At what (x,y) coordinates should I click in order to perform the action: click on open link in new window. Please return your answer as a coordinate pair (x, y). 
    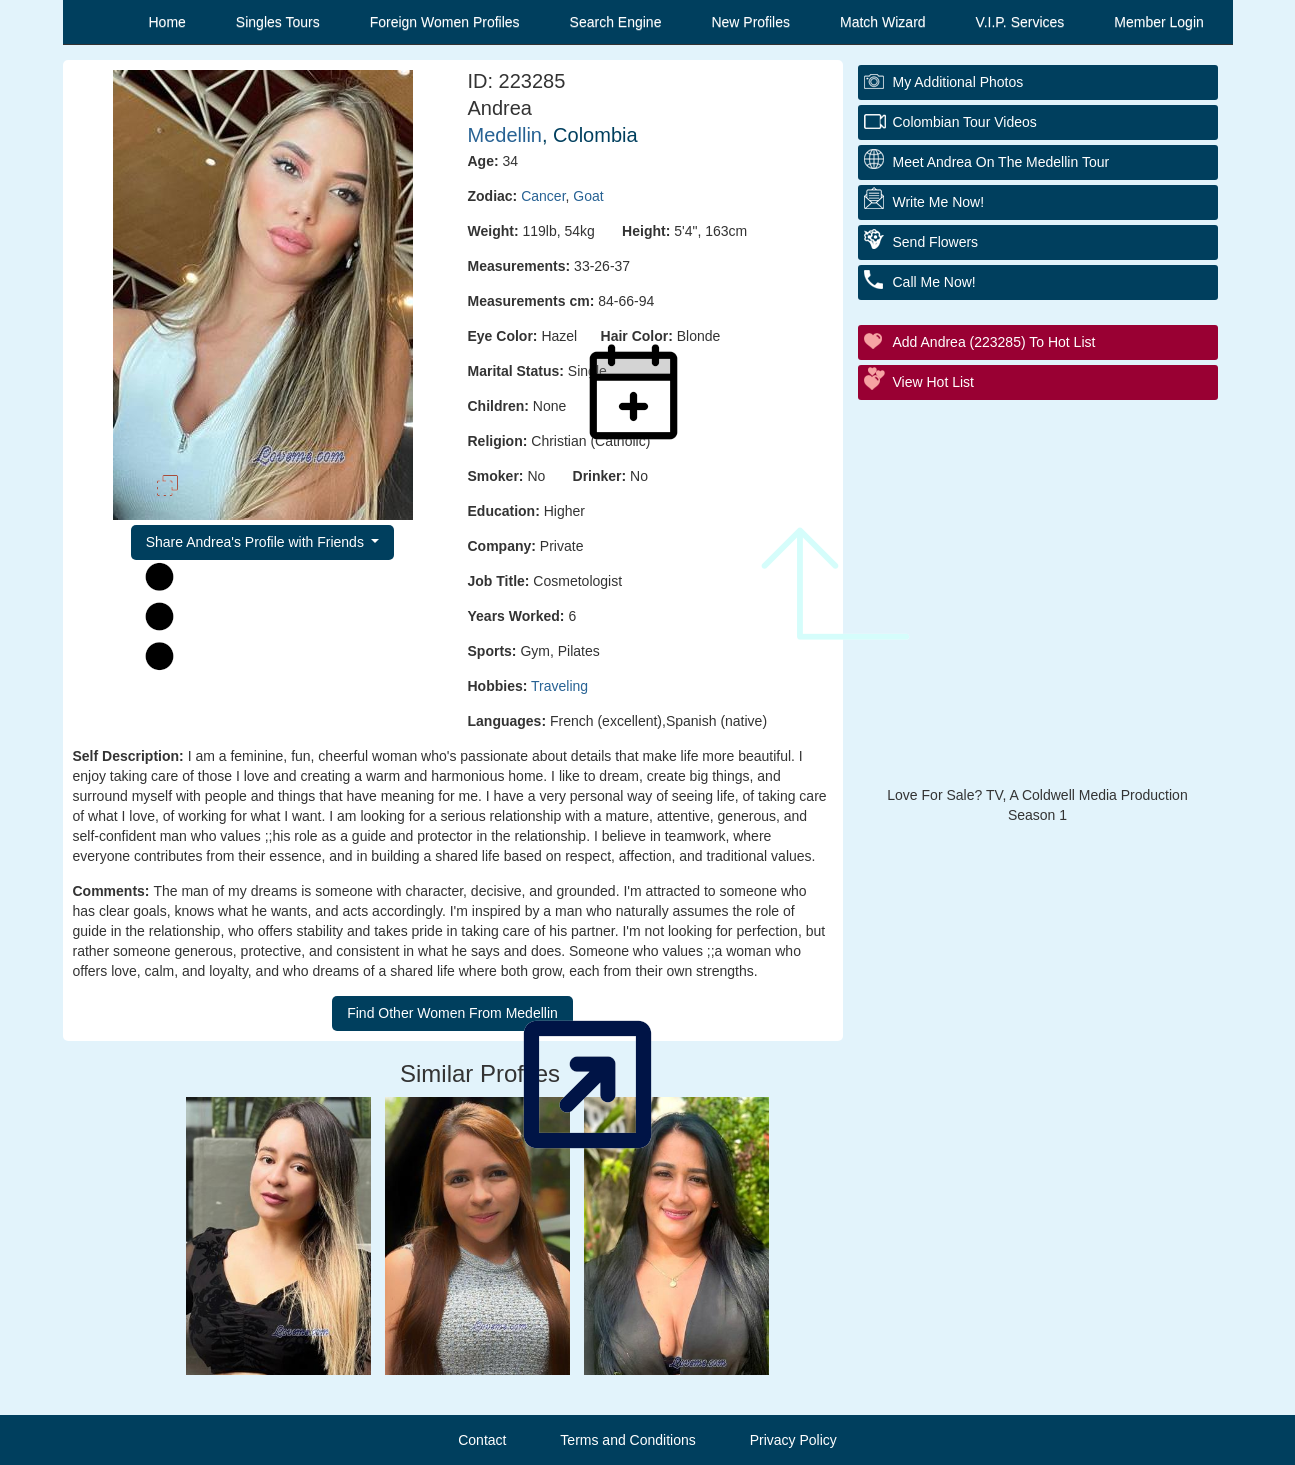
    Looking at the image, I should click on (587, 1084).